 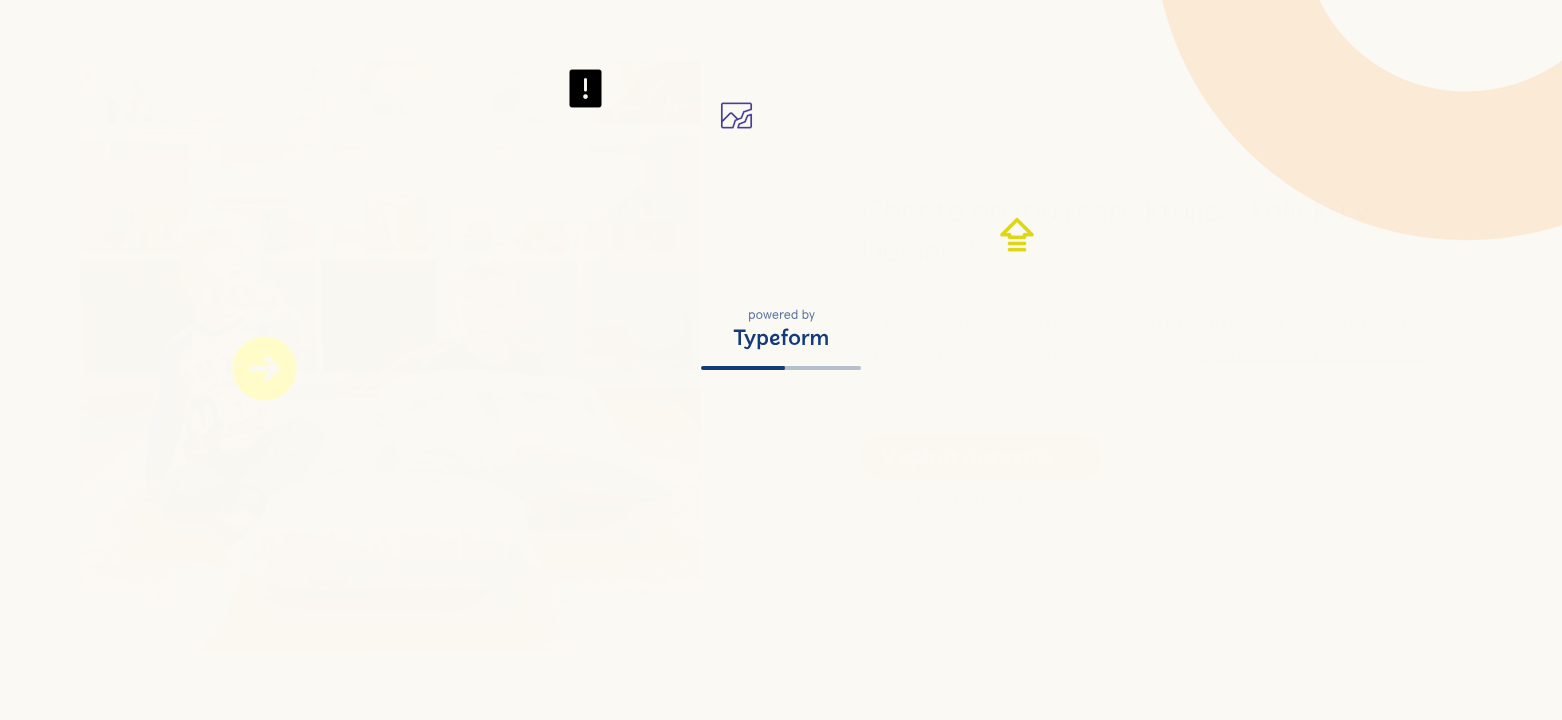 What do you see at coordinates (264, 368) in the screenshot?
I see `proceed to the next step` at bounding box center [264, 368].